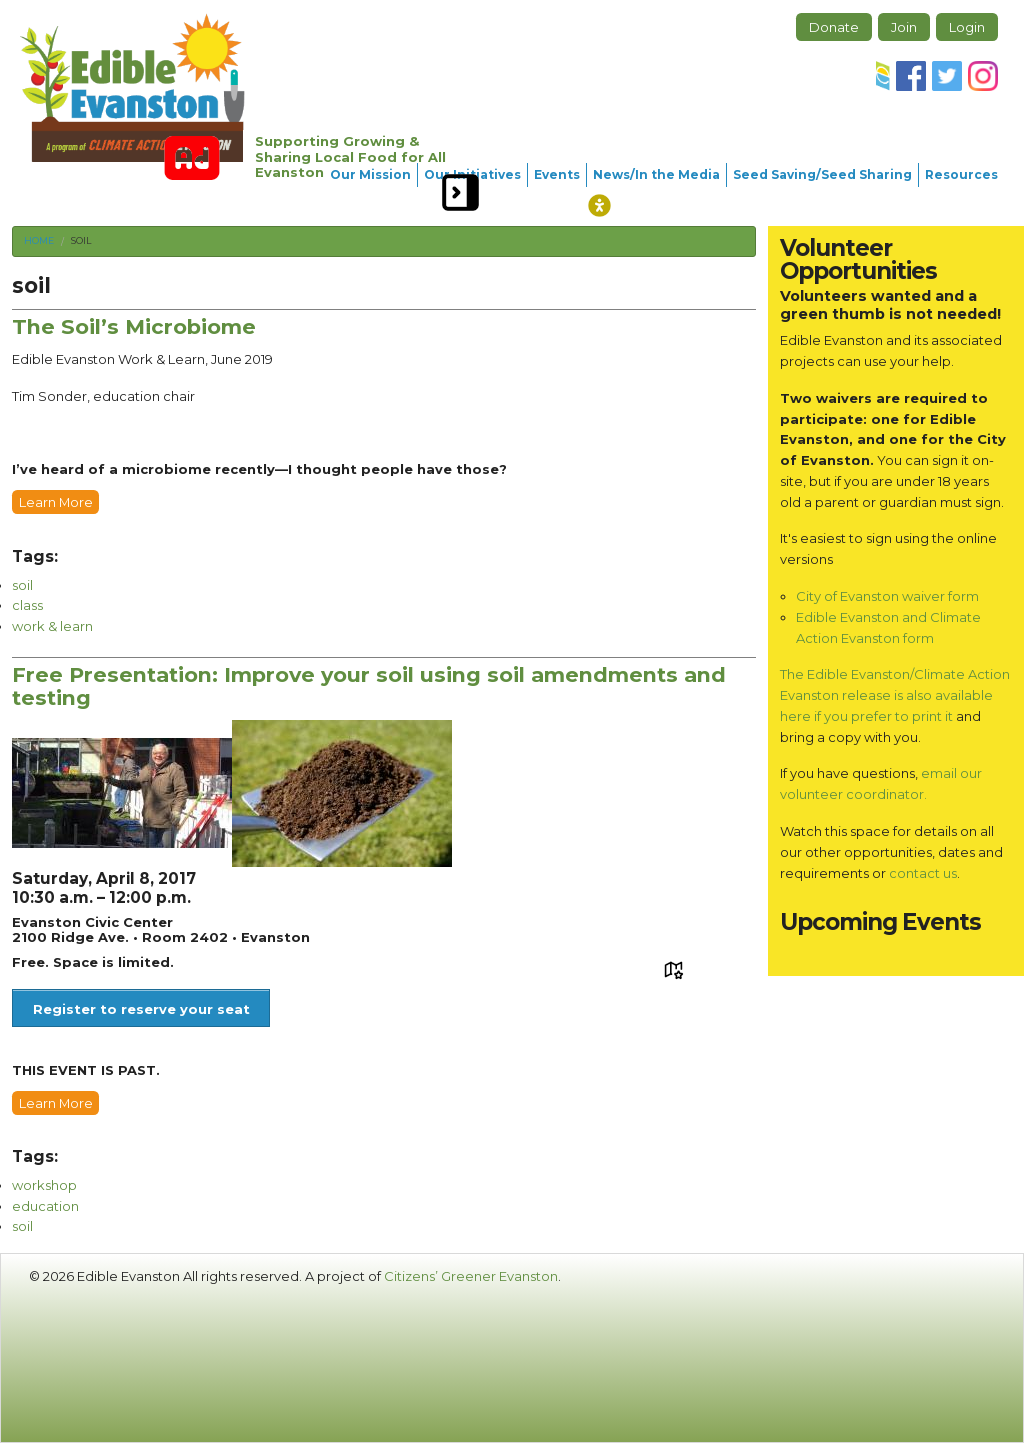  I want to click on collapse the right sidebar panel, so click(460, 192).